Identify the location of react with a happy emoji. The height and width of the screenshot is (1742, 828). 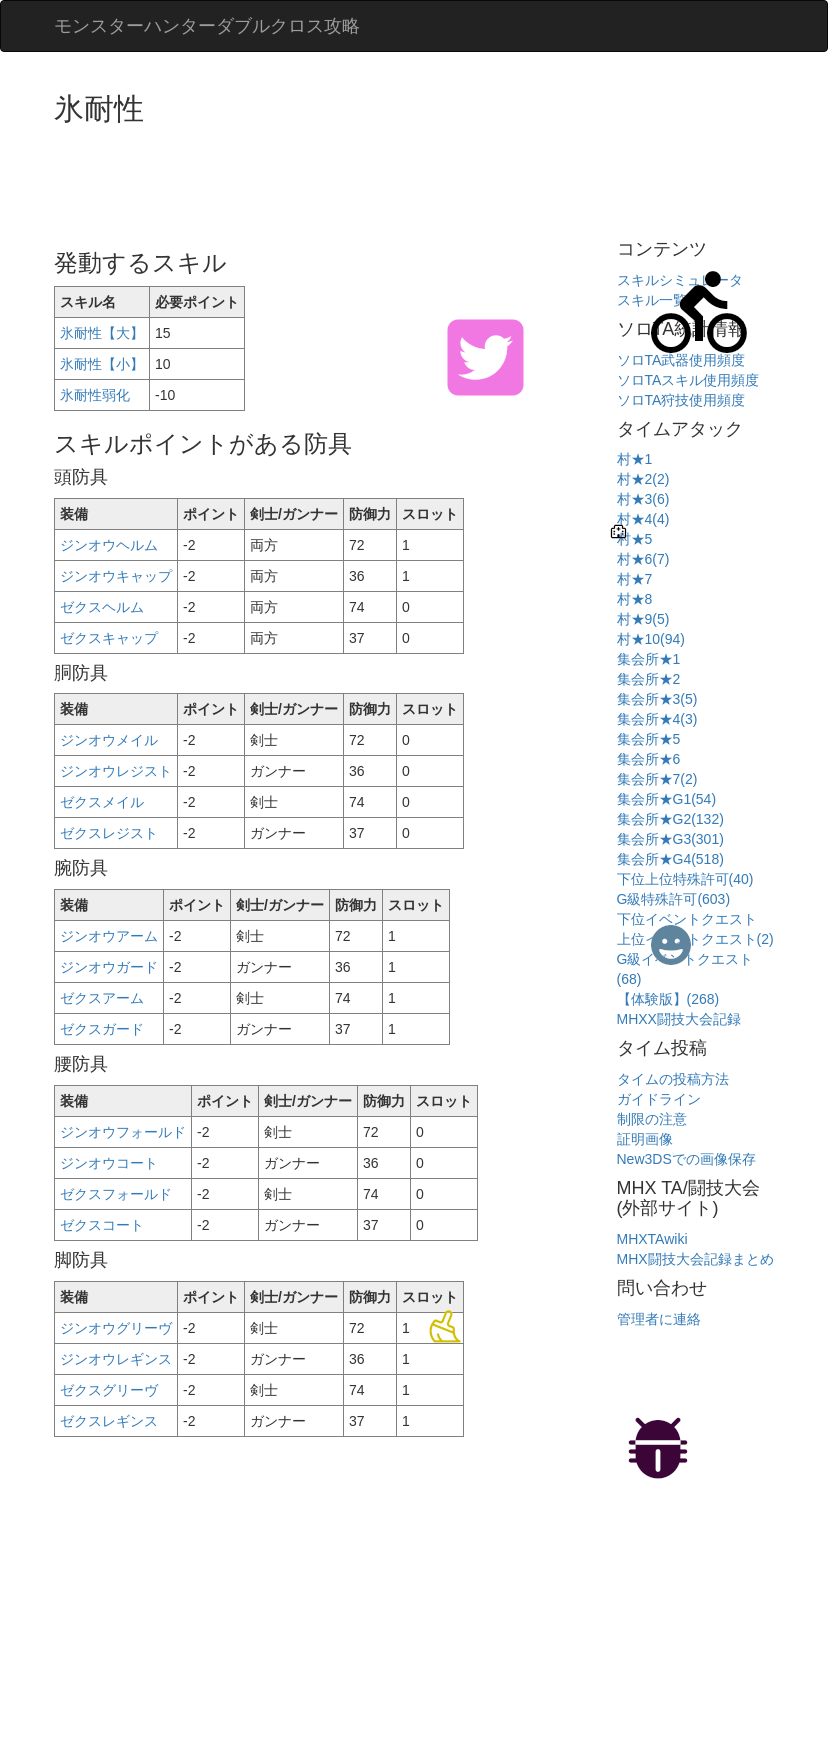
(671, 945).